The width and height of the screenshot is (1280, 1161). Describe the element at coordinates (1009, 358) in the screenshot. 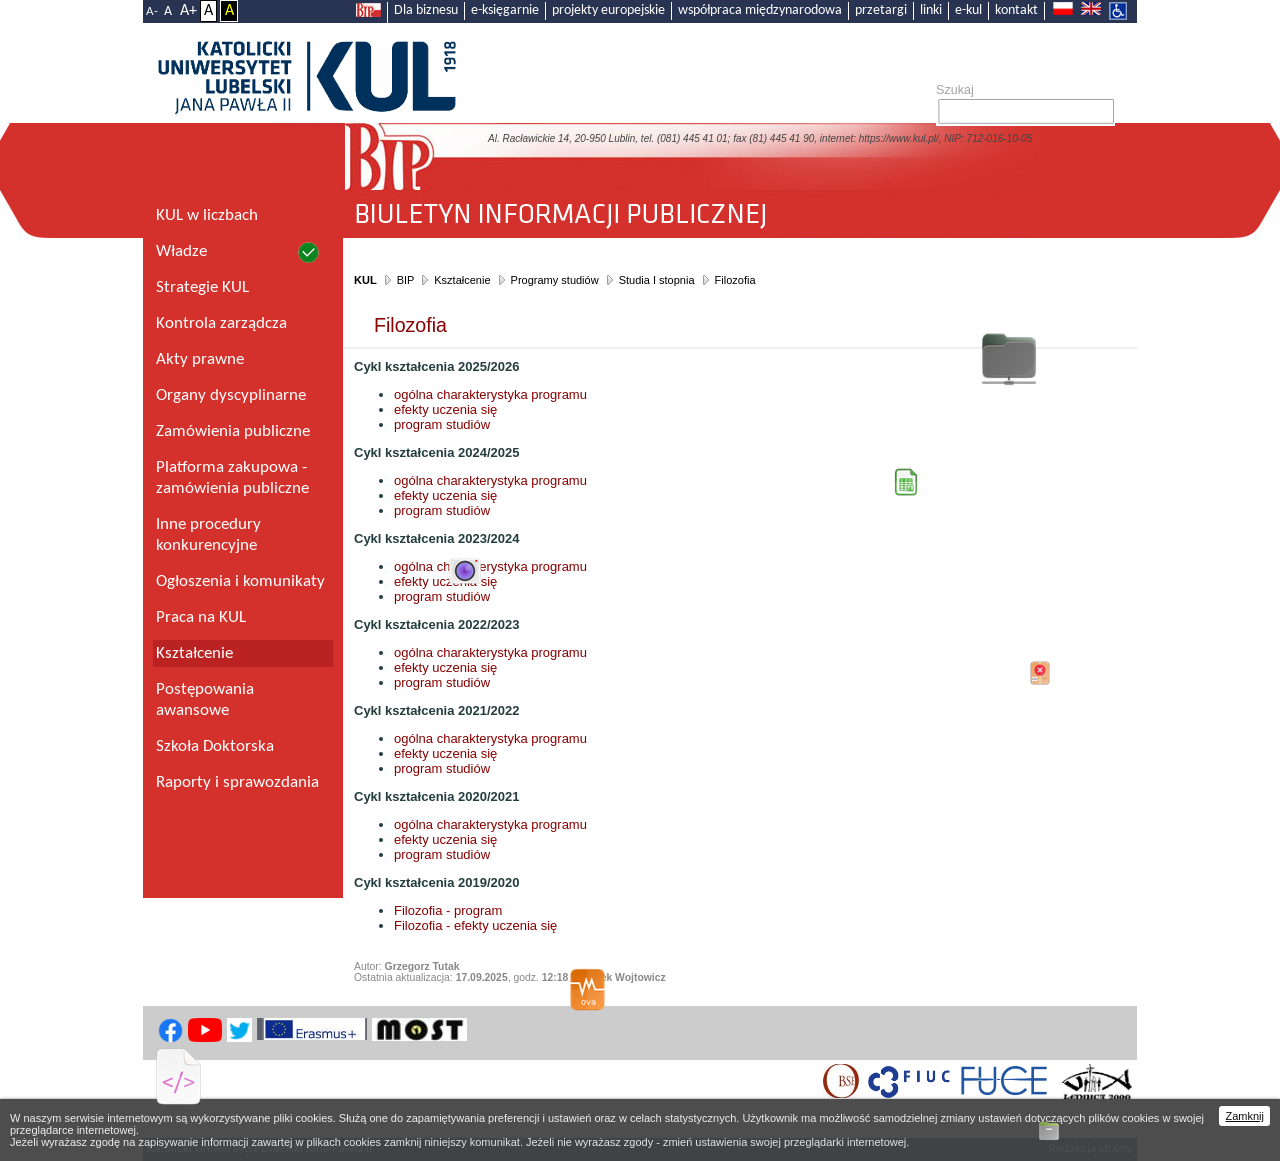

I see `access a remote or network folder` at that location.